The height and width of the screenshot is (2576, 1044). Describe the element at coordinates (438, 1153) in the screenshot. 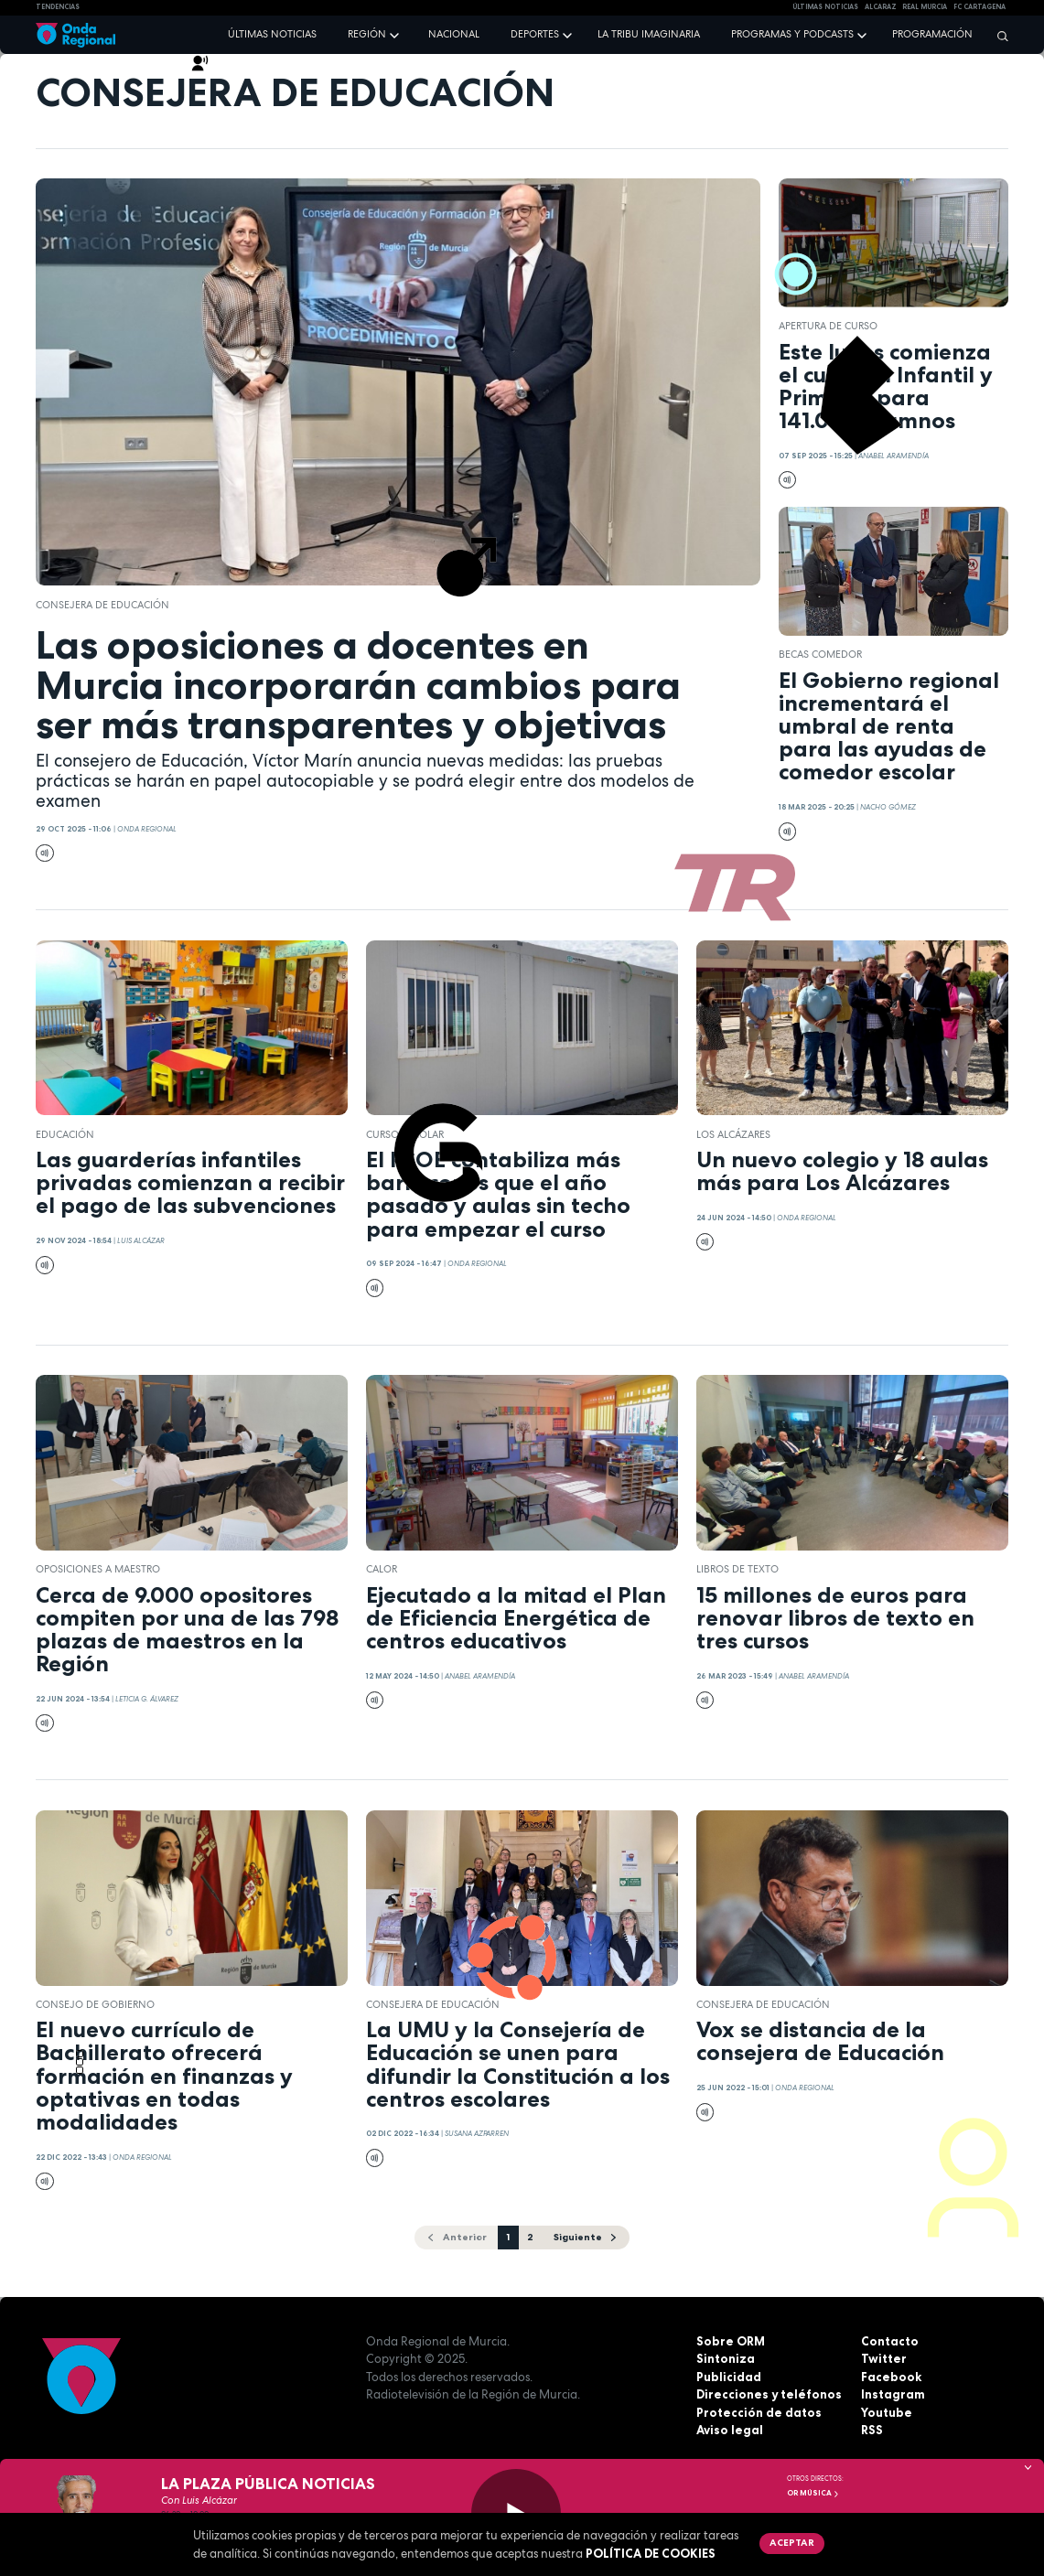

I see `Gofore company logo` at that location.